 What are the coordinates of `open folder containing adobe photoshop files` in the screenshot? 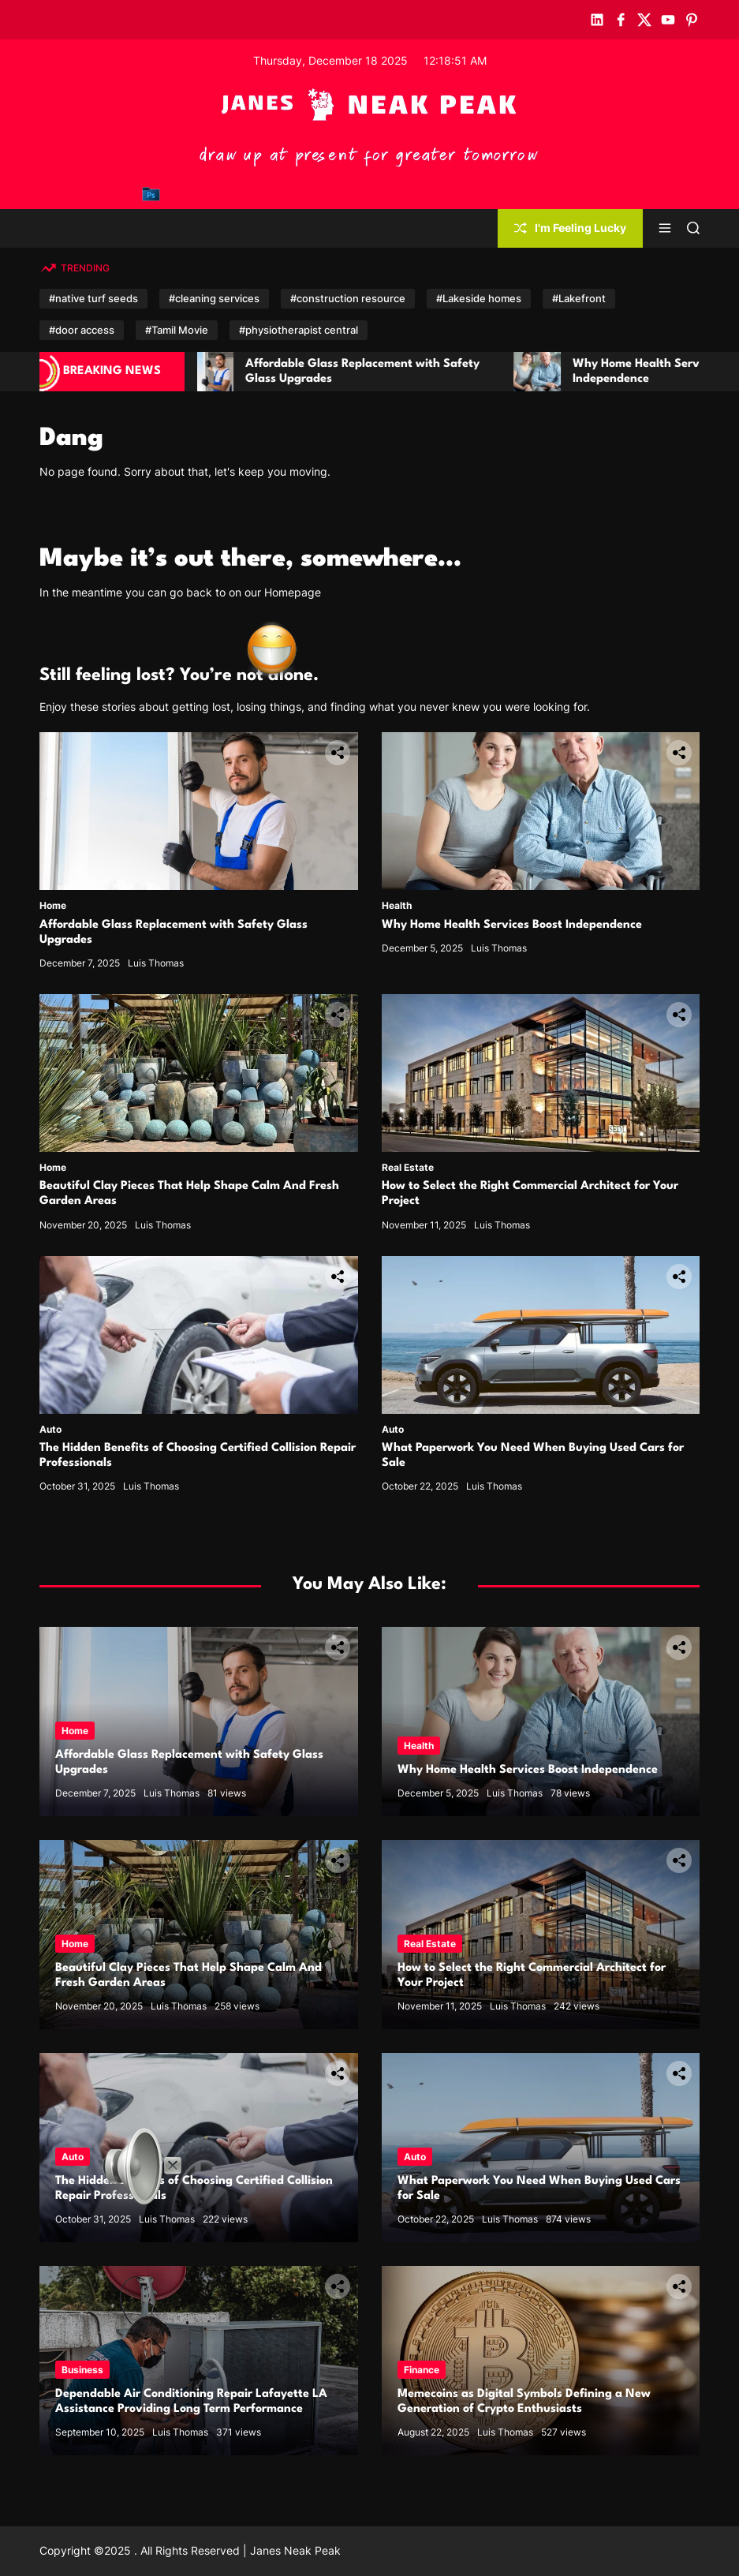 It's located at (151, 194).